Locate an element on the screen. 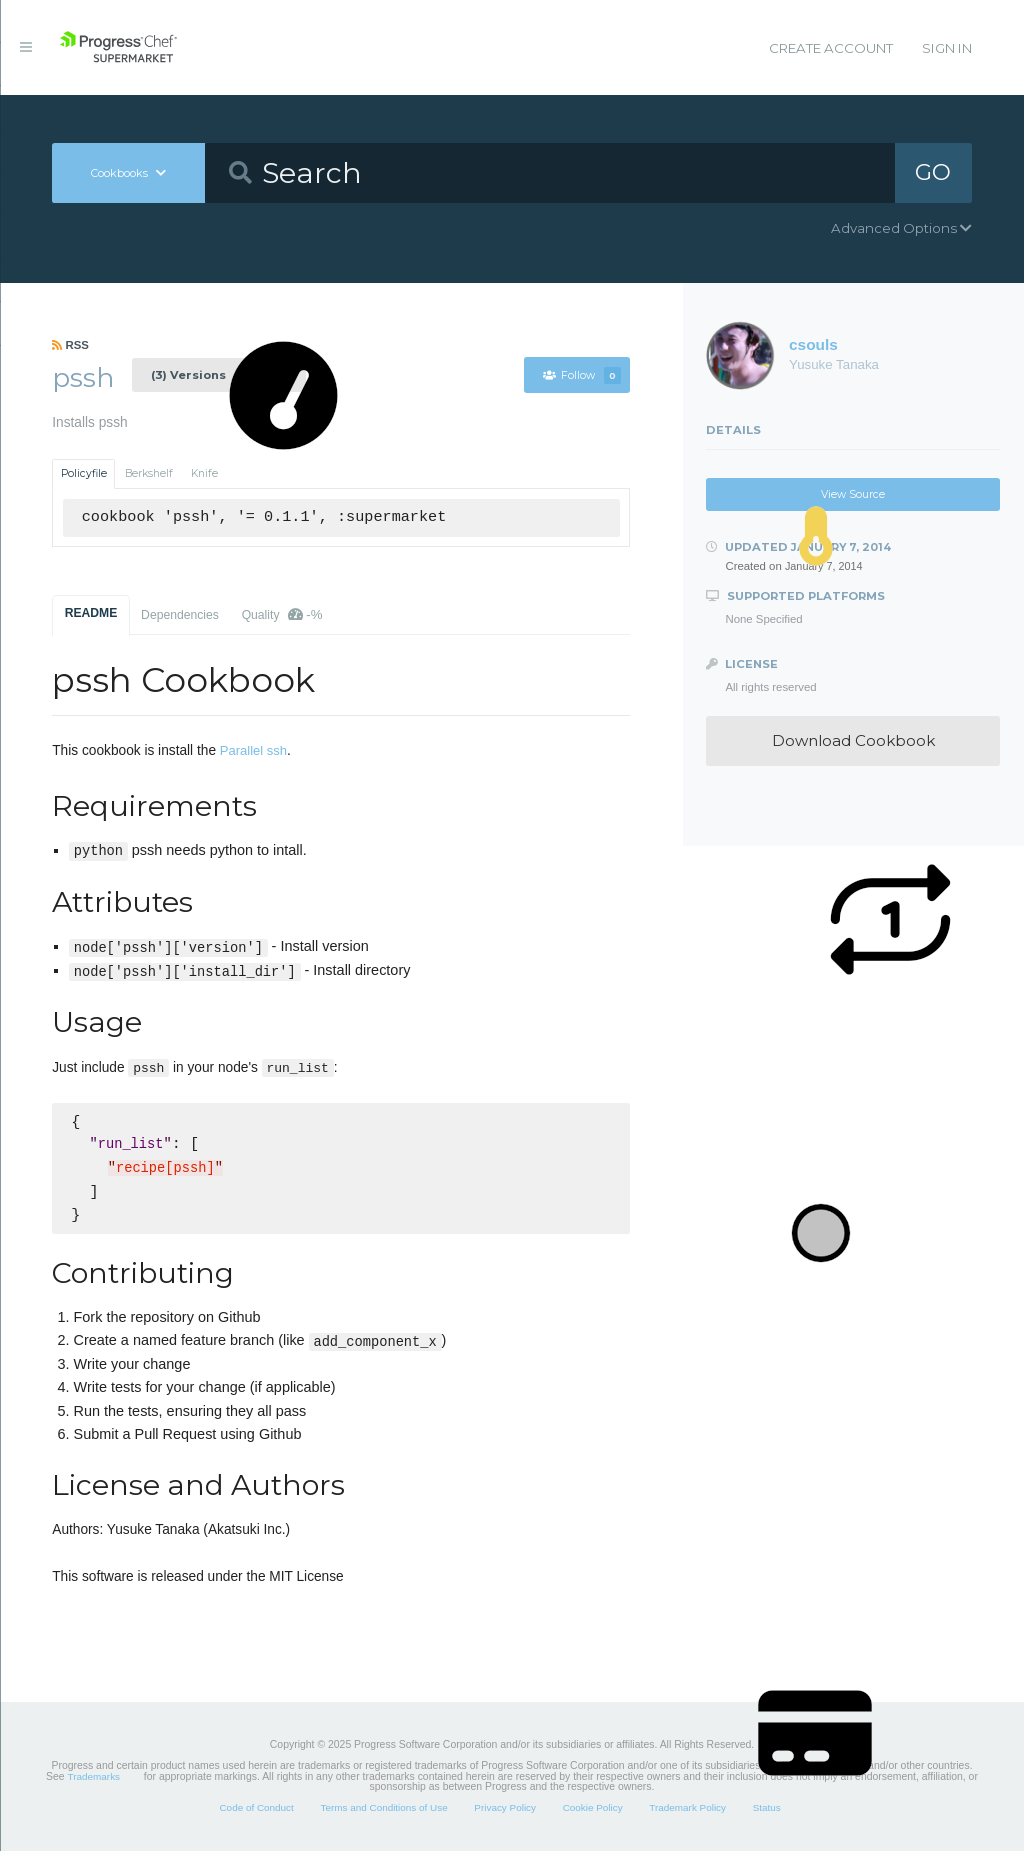  indicates low temperature reading is located at coordinates (816, 536).